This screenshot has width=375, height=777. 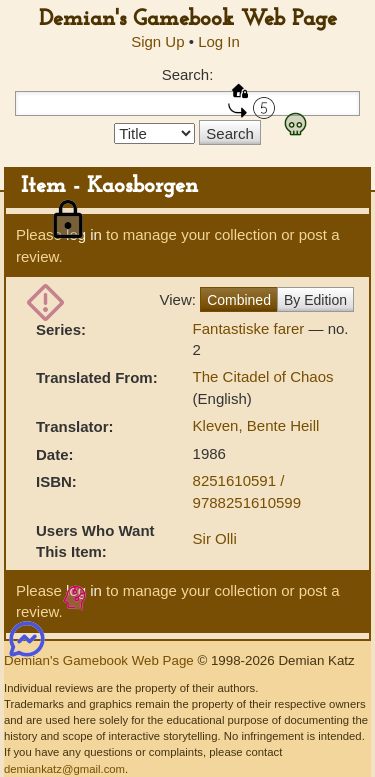 I want to click on home security settings, so click(x=239, y=90).